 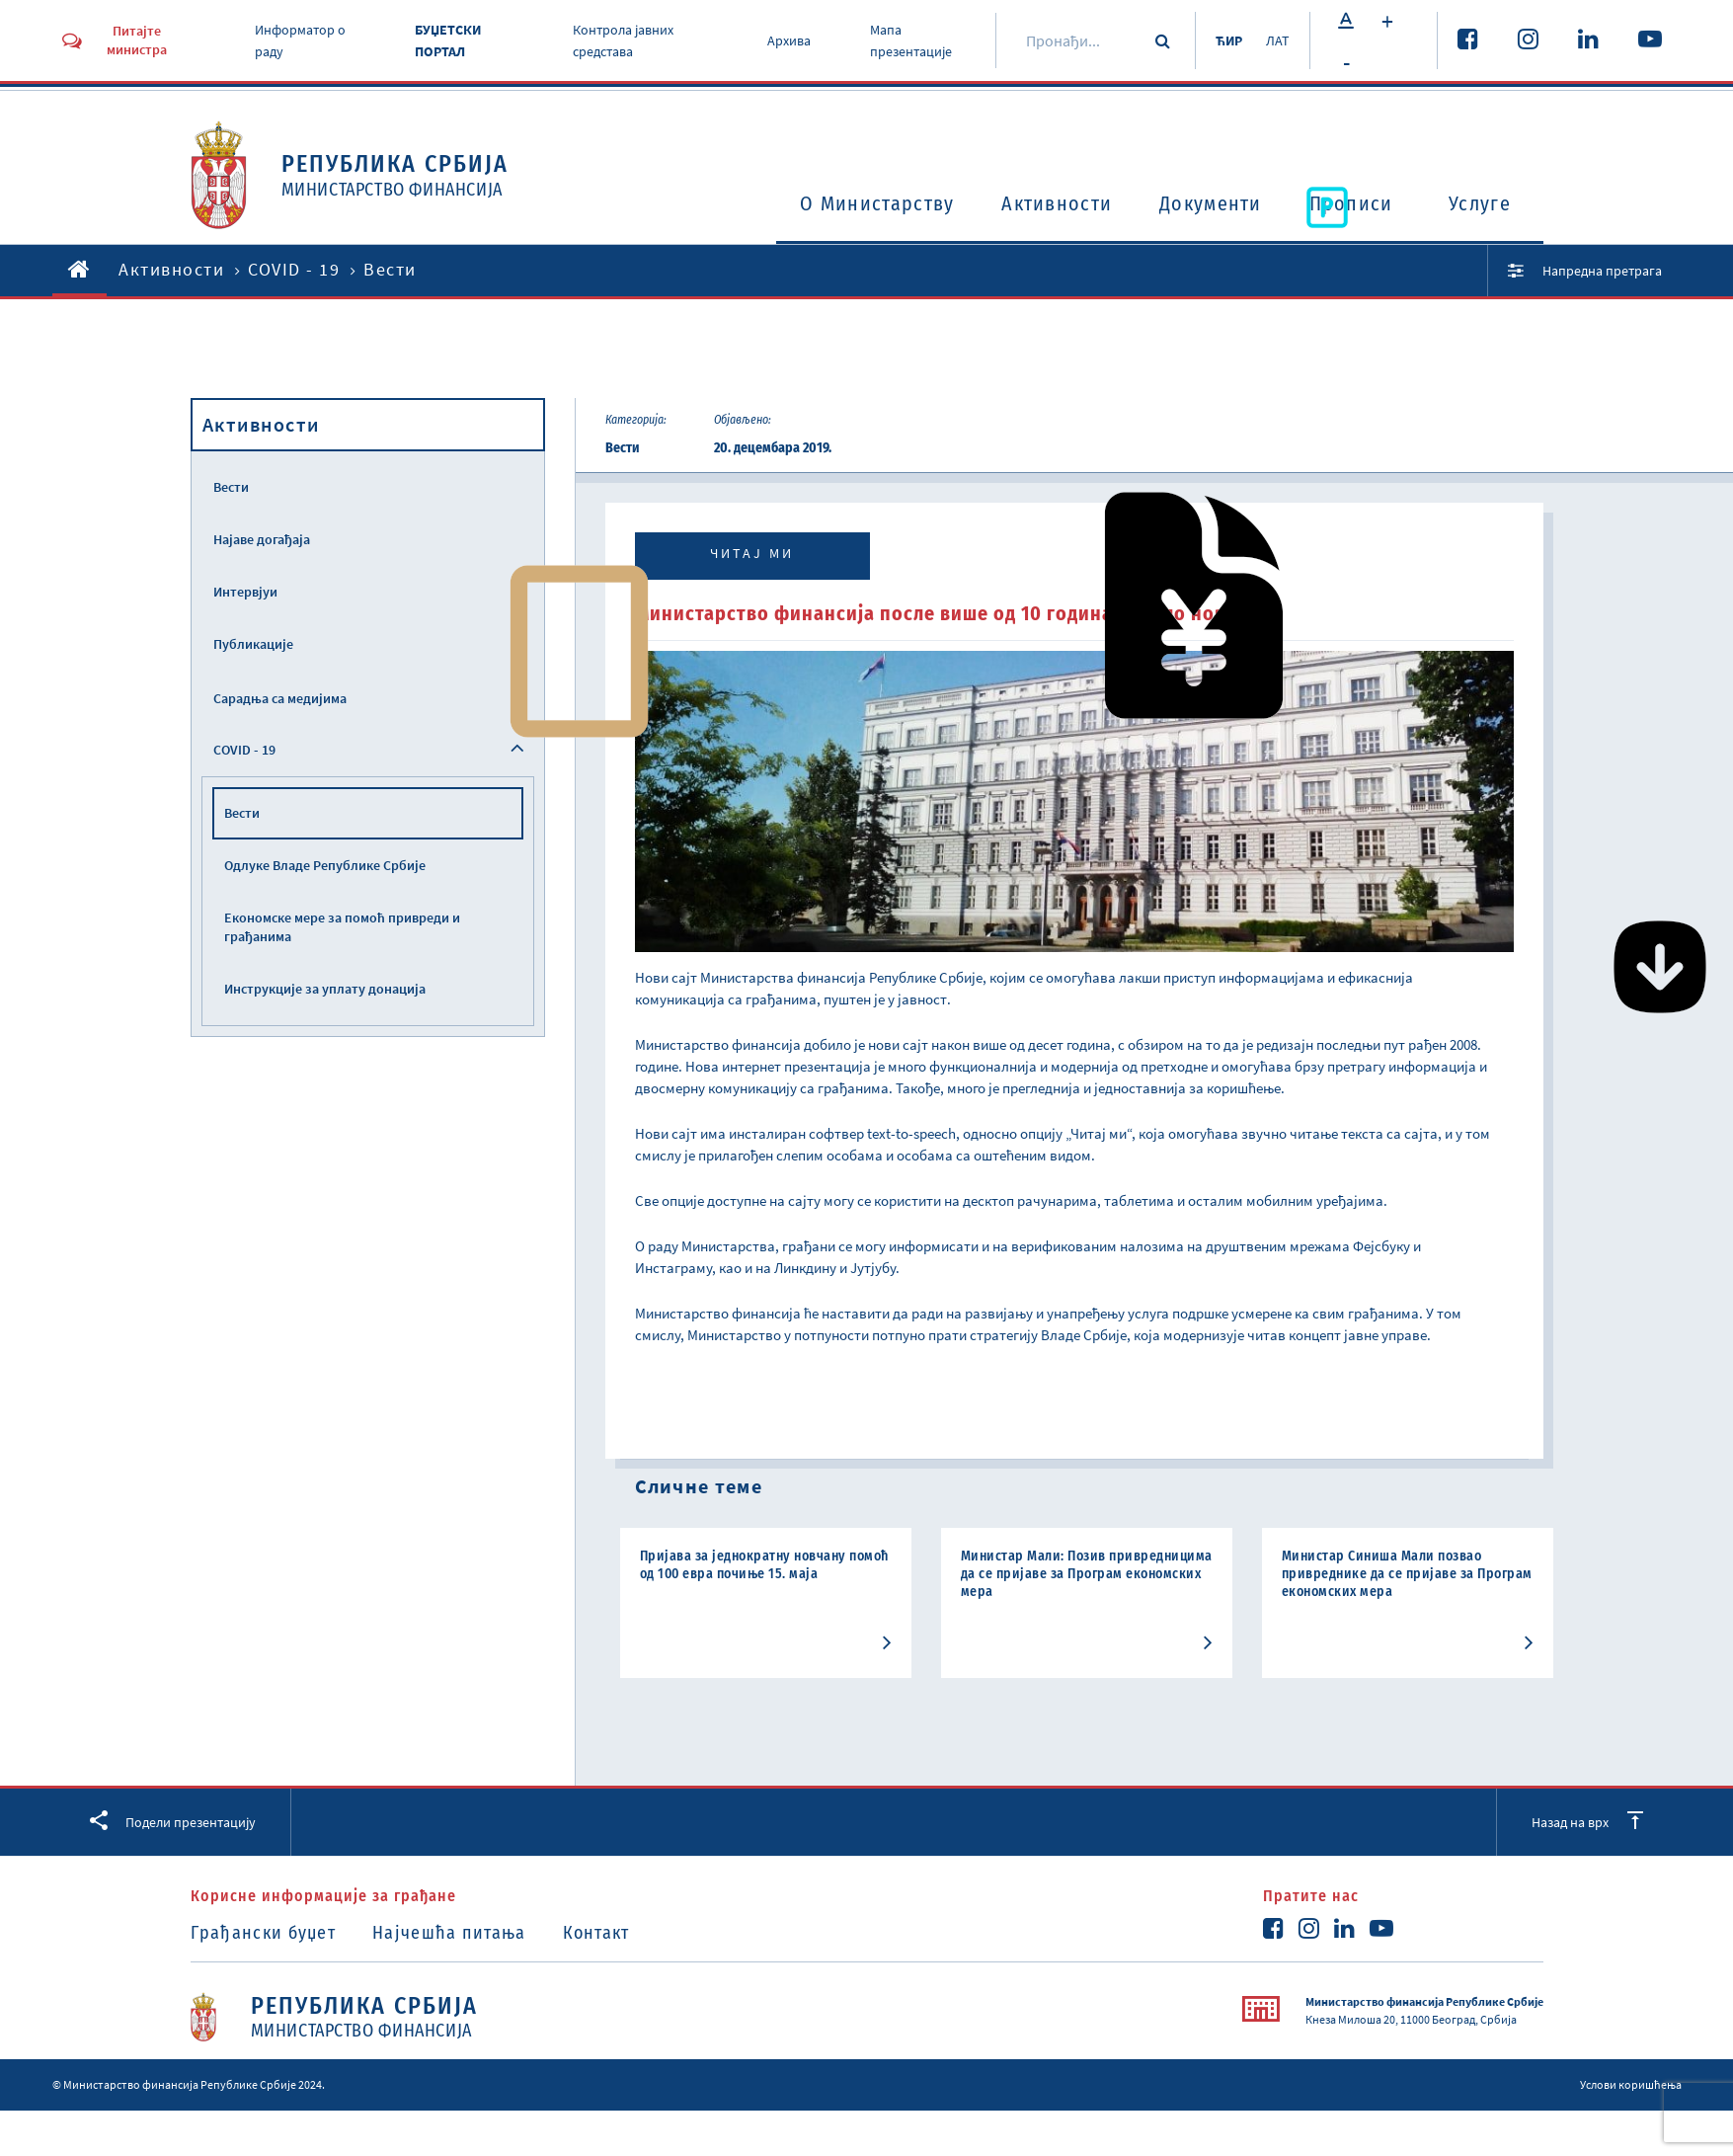 I want to click on view yen currency document, so click(x=1194, y=605).